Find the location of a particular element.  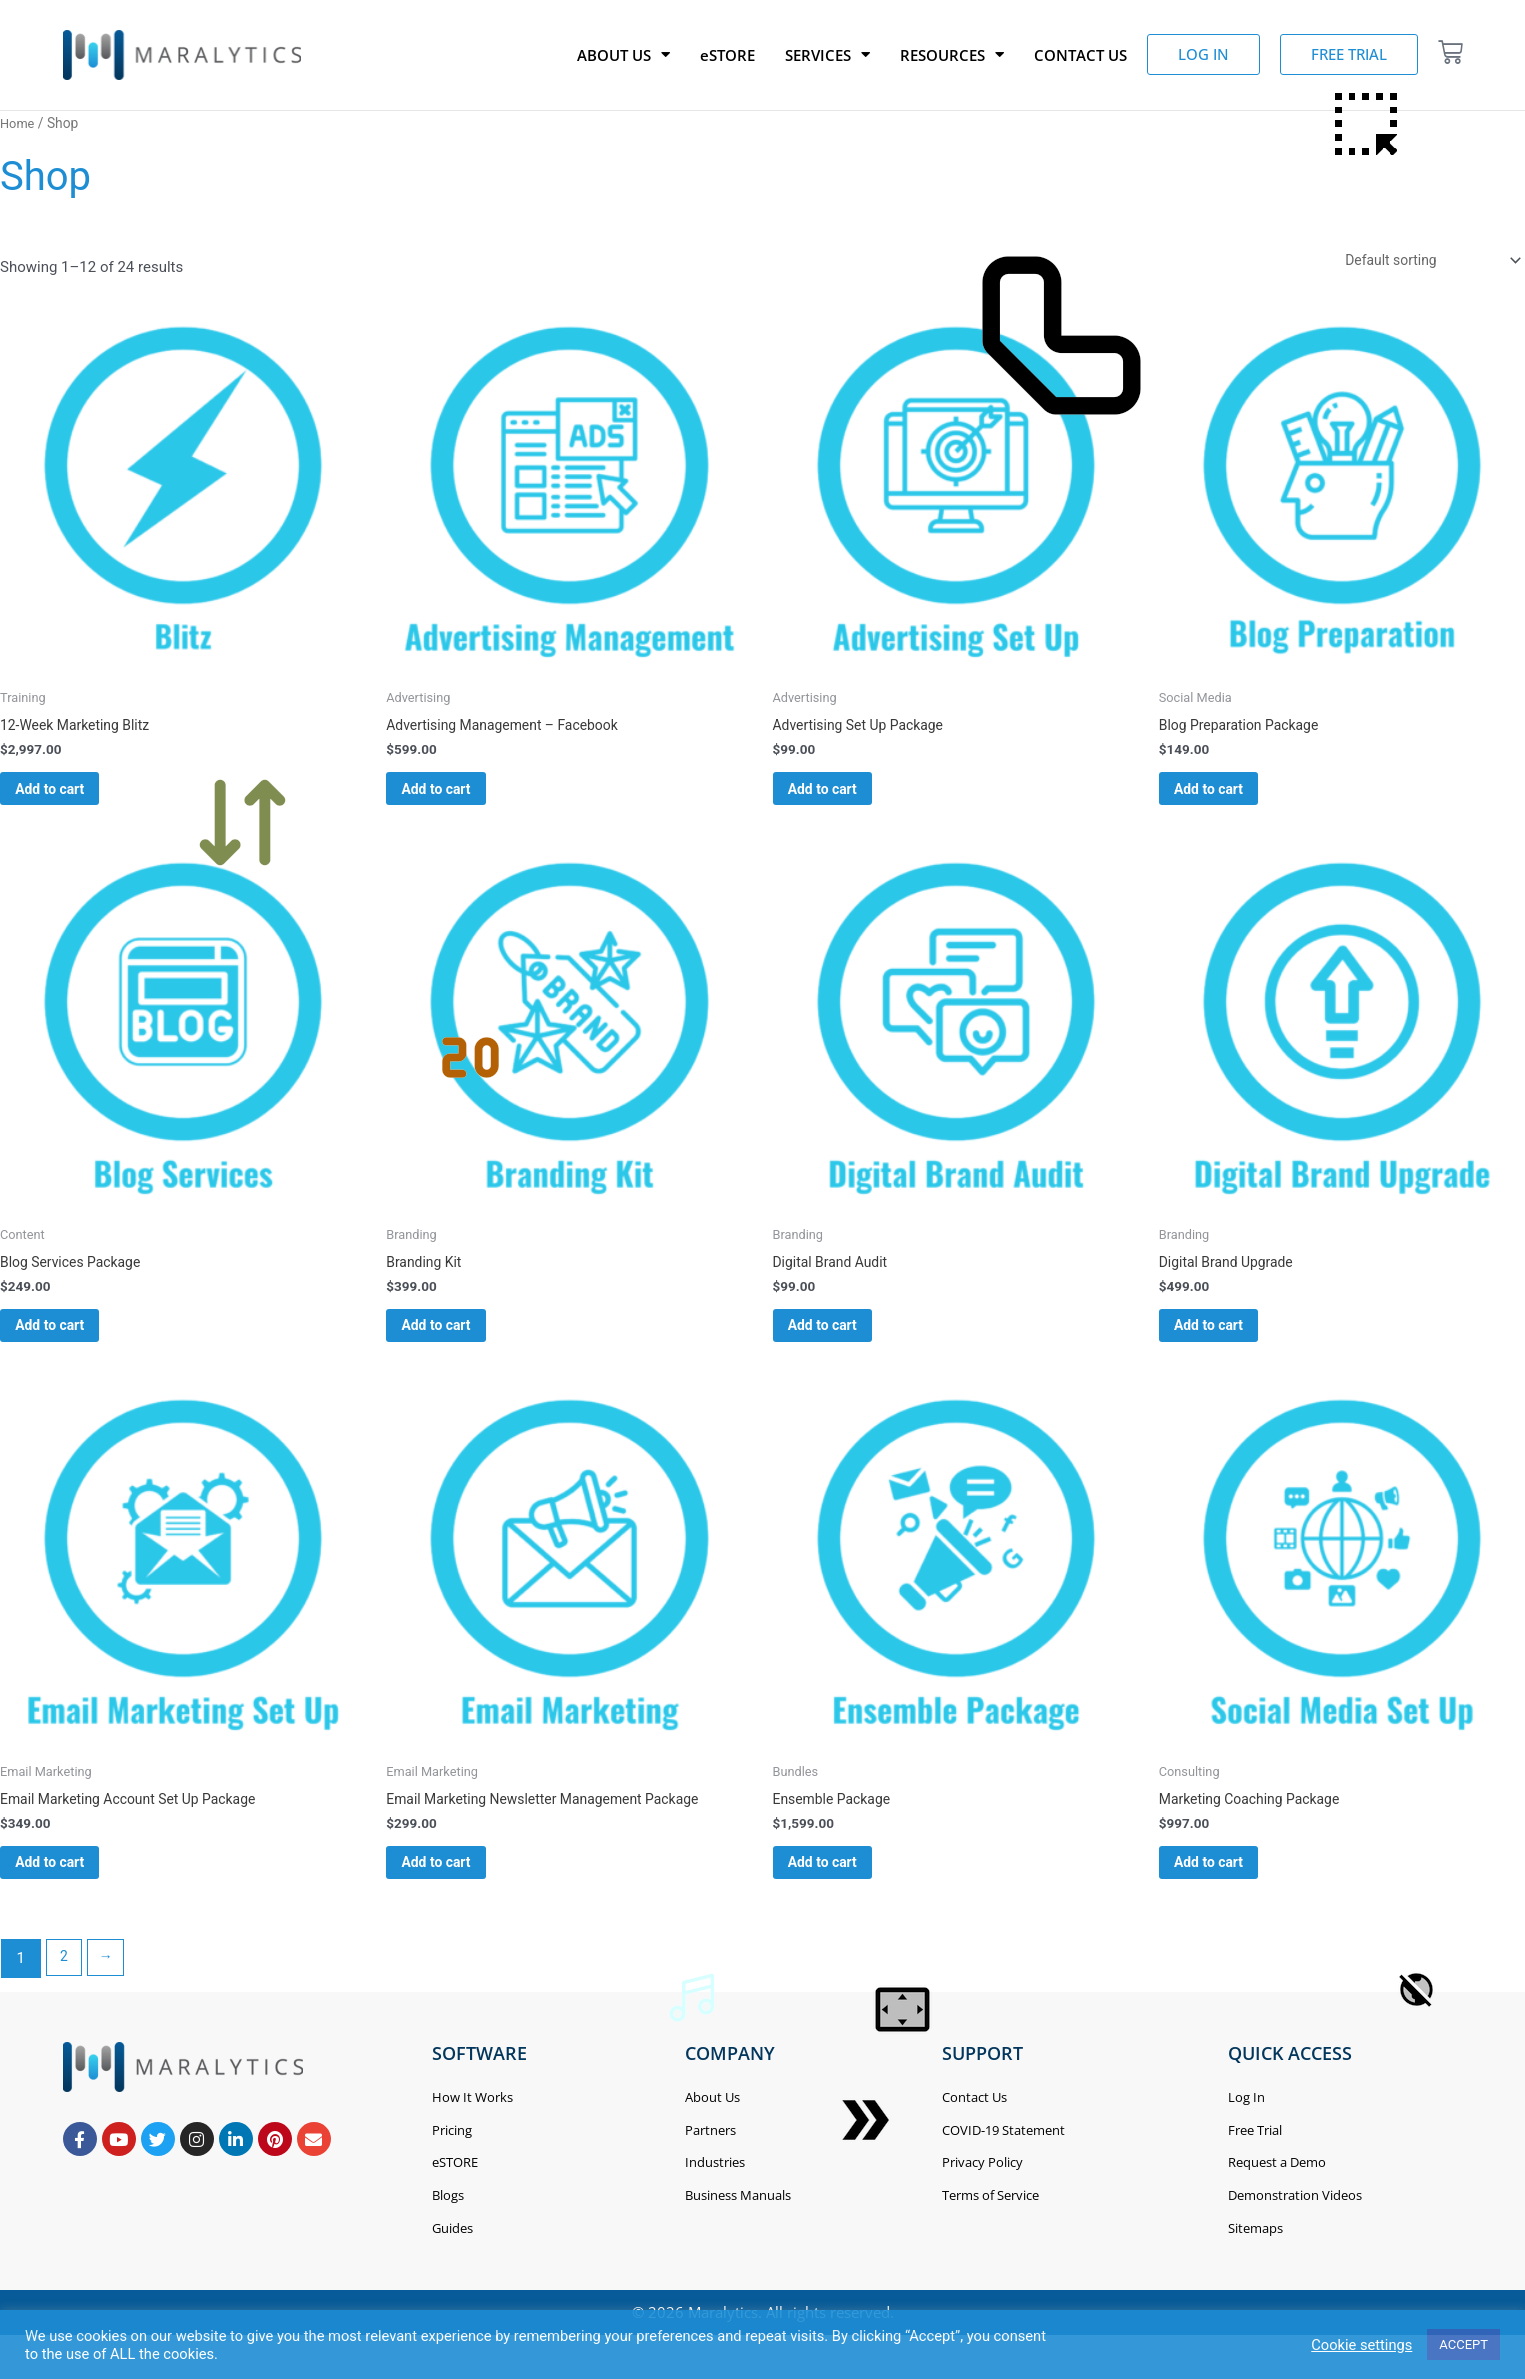

indicates 20 items or notifications is located at coordinates (470, 1057).